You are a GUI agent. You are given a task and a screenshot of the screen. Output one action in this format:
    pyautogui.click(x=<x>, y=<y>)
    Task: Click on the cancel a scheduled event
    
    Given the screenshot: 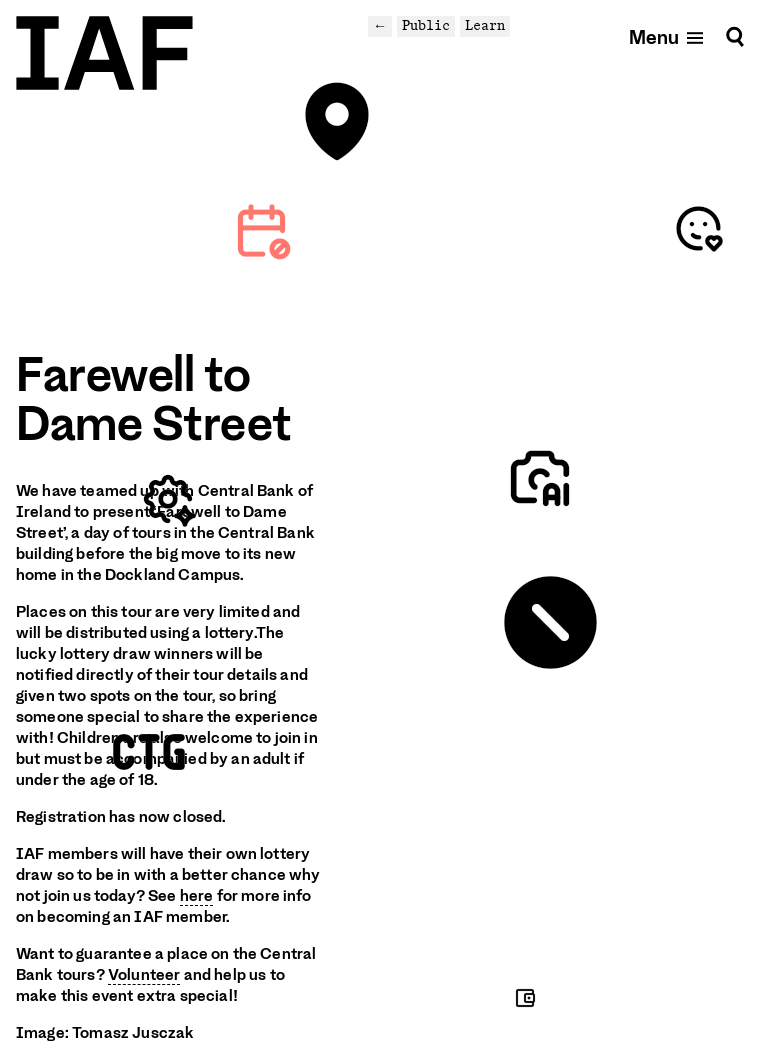 What is the action you would take?
    pyautogui.click(x=261, y=230)
    